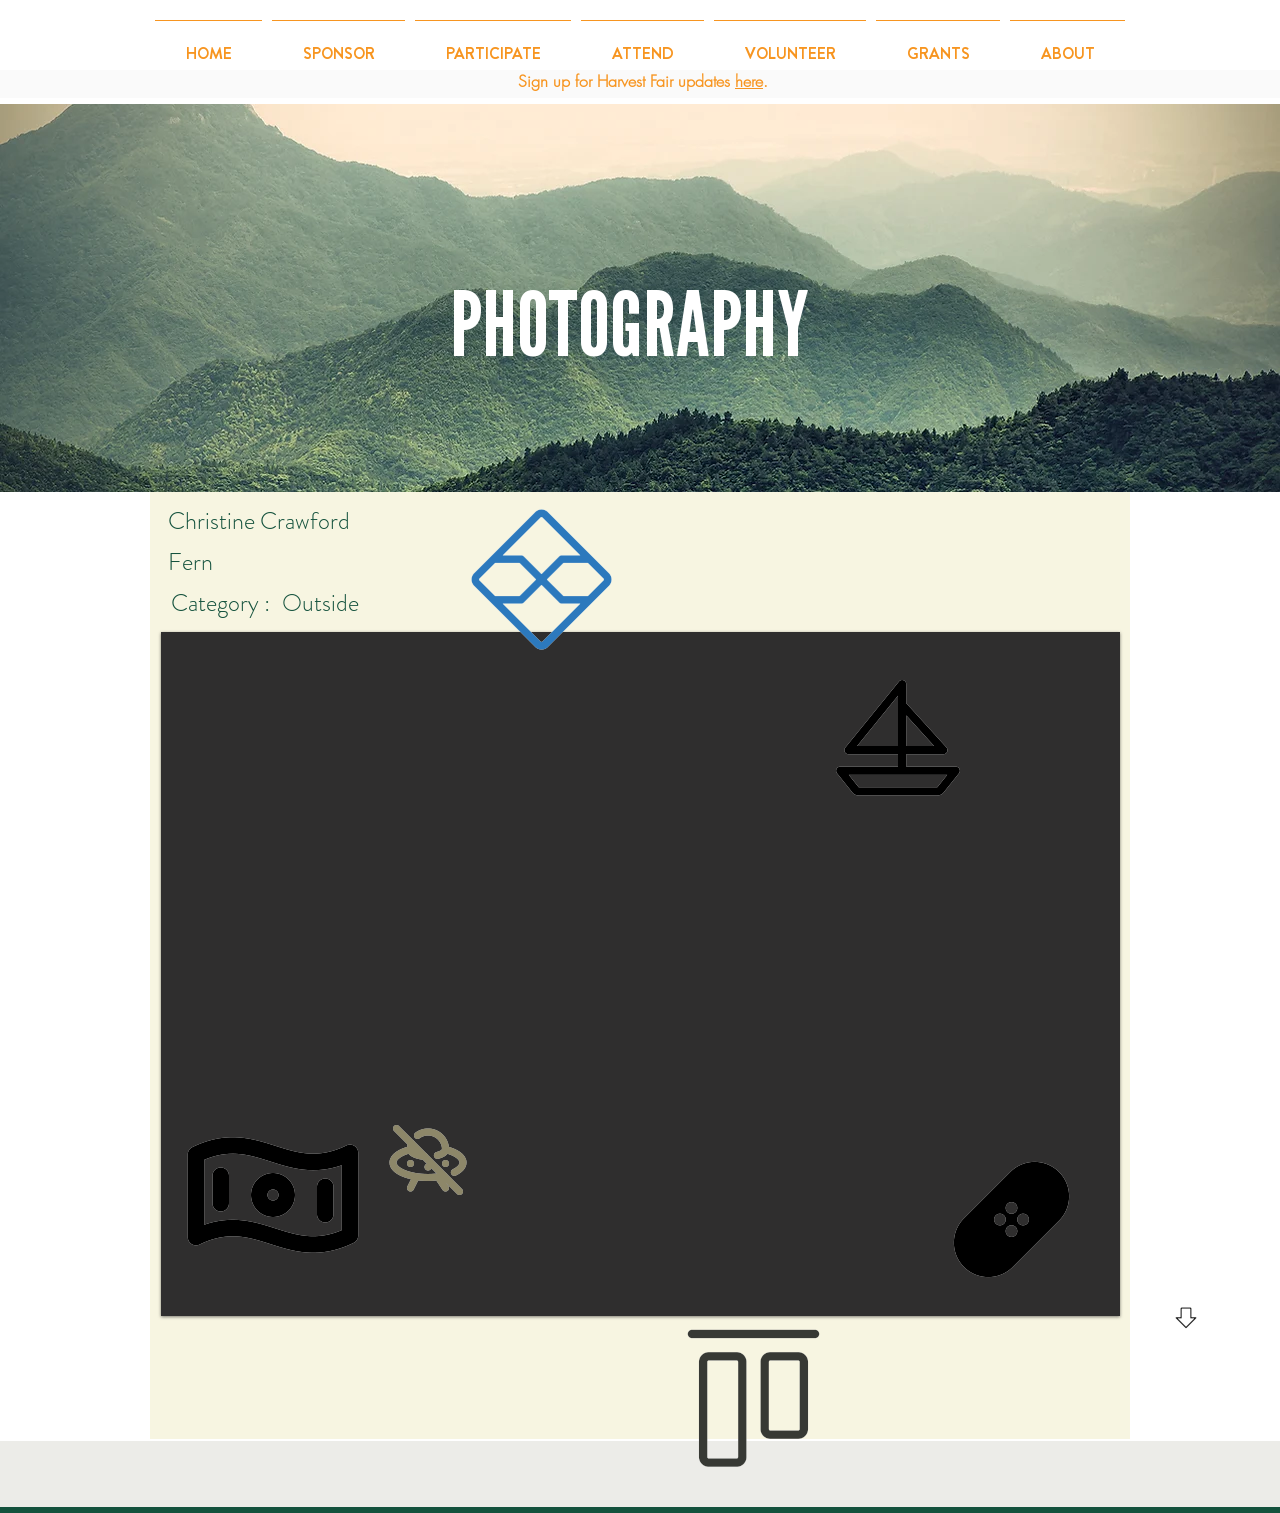 This screenshot has width=1280, height=1513. I want to click on download a file or content, so click(1186, 1317).